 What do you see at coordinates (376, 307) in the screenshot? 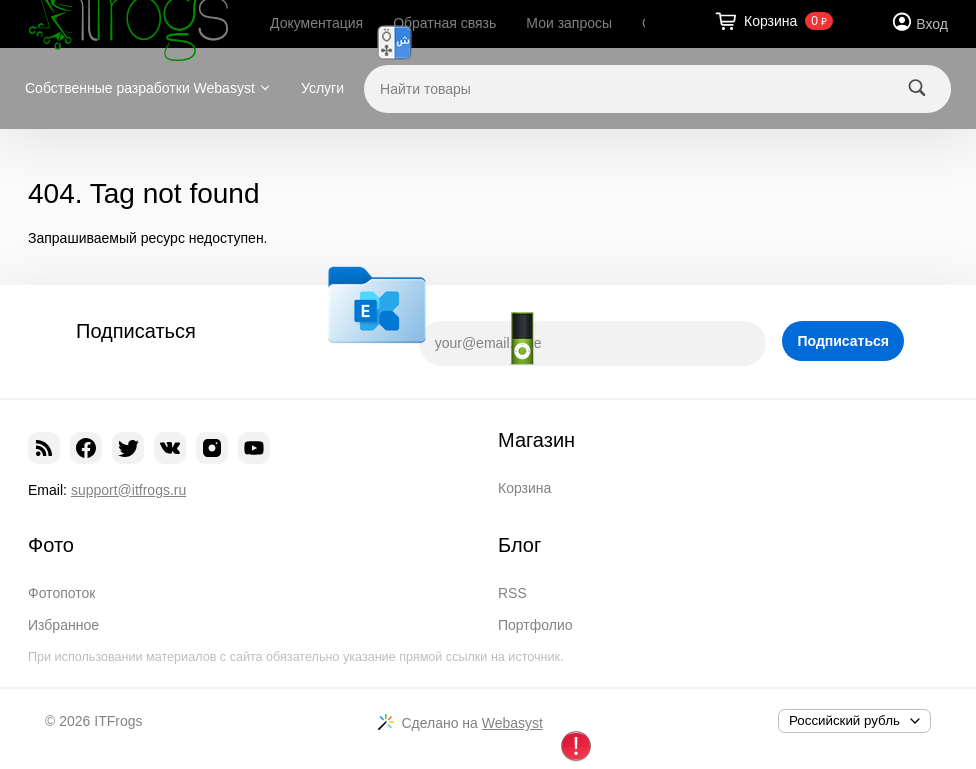
I see `open microsoft exchange folder` at bounding box center [376, 307].